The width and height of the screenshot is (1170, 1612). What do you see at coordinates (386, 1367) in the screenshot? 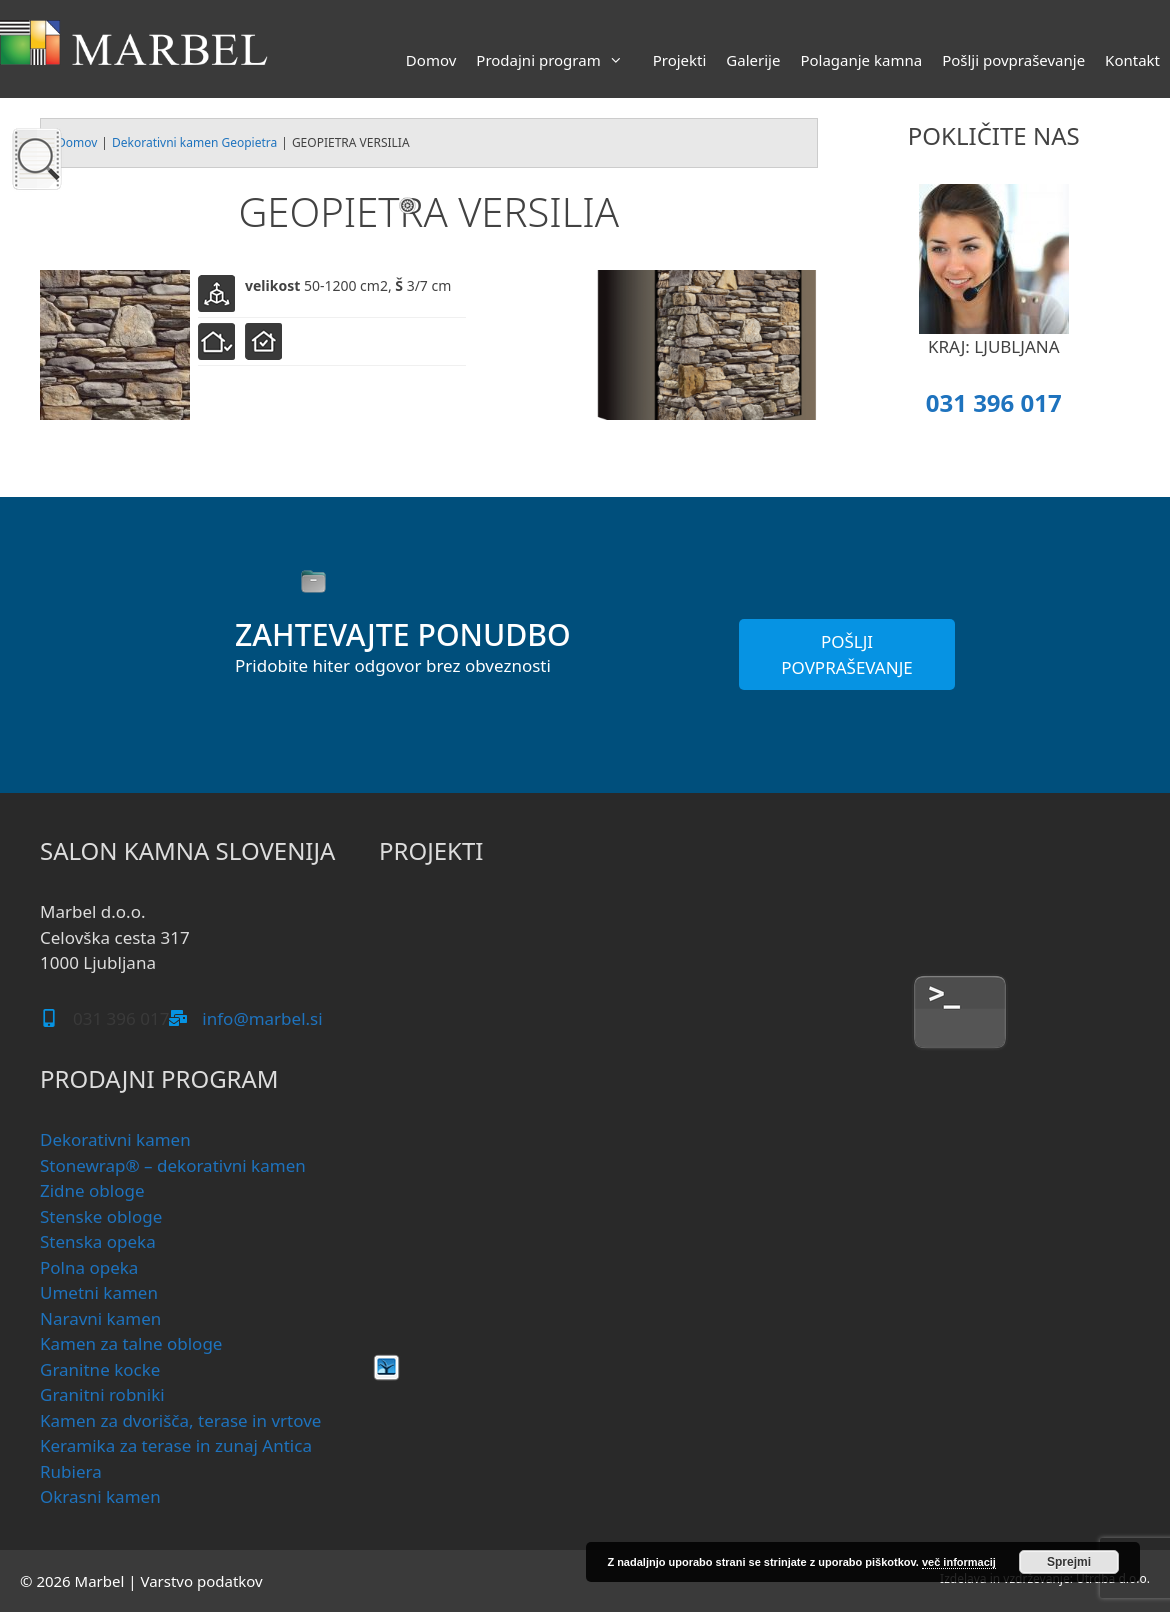
I see `open Shotwell photo manager` at bounding box center [386, 1367].